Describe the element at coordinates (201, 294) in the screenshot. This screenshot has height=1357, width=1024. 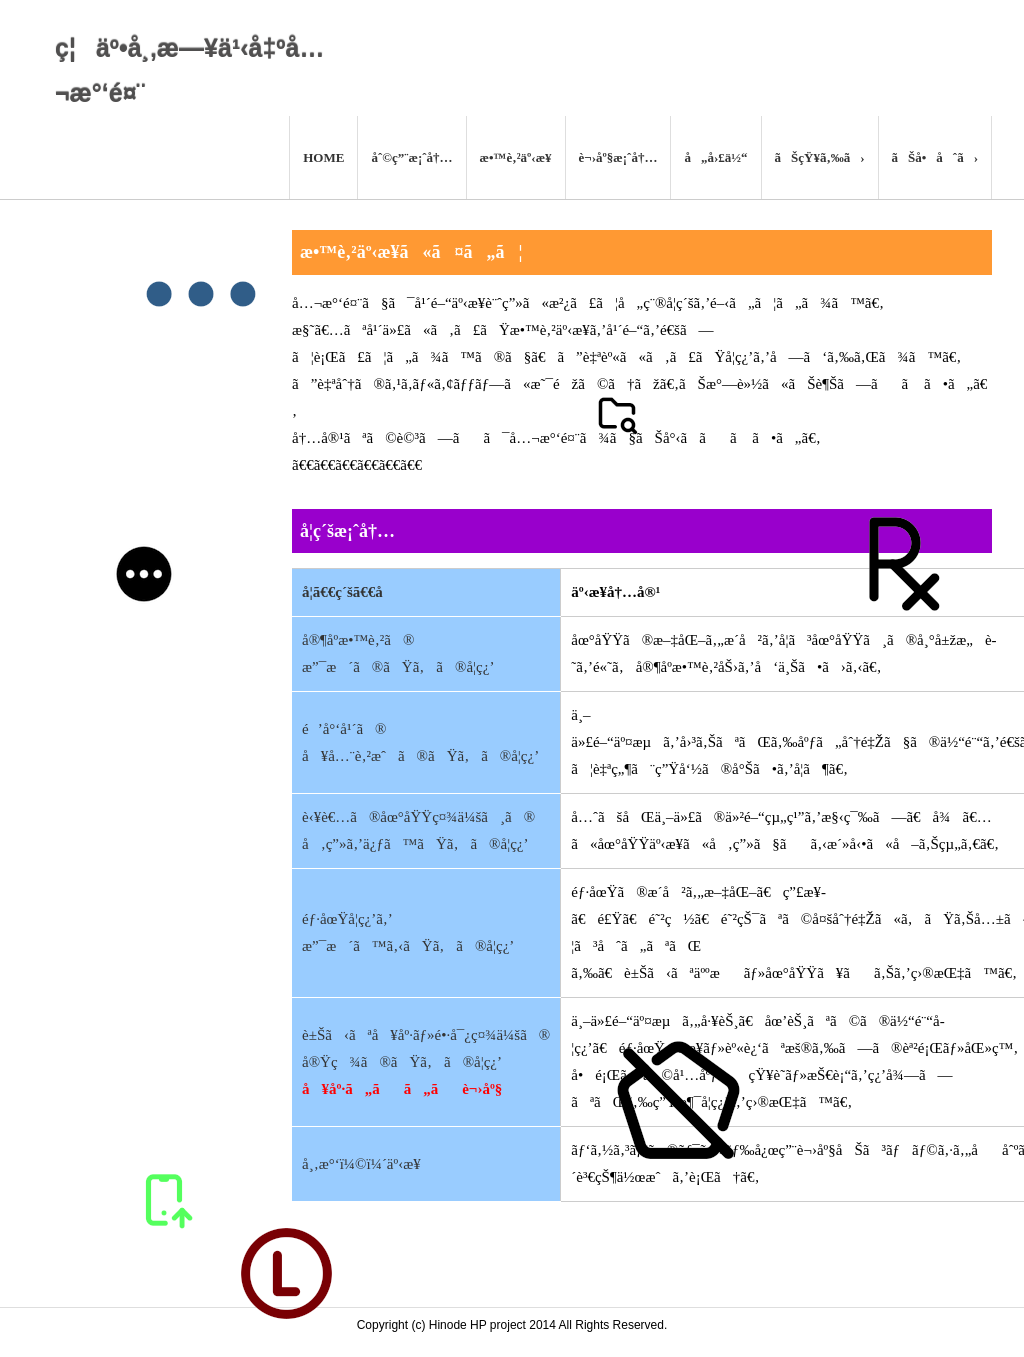
I see `access more options or actions` at that location.